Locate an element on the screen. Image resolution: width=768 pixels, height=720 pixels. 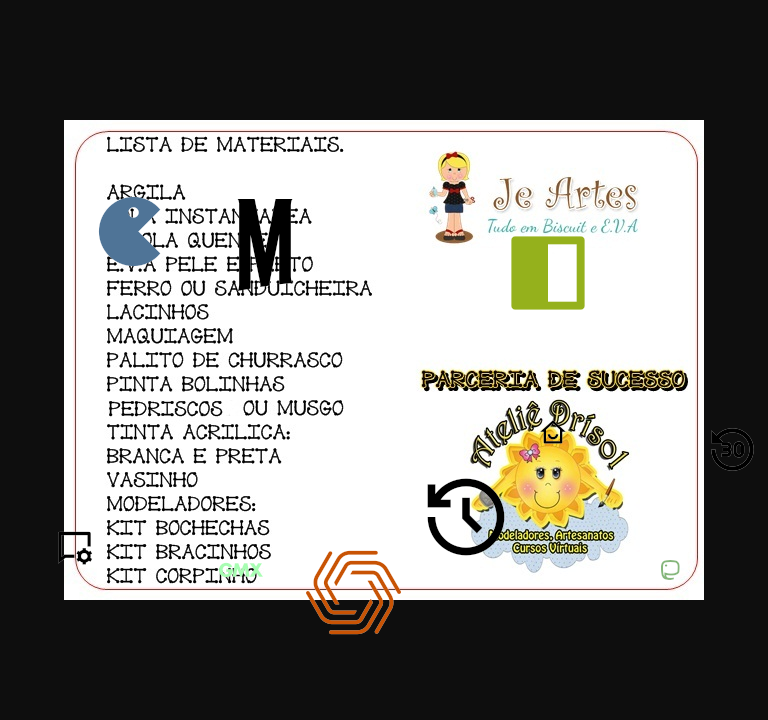
open chat settings is located at coordinates (74, 546).